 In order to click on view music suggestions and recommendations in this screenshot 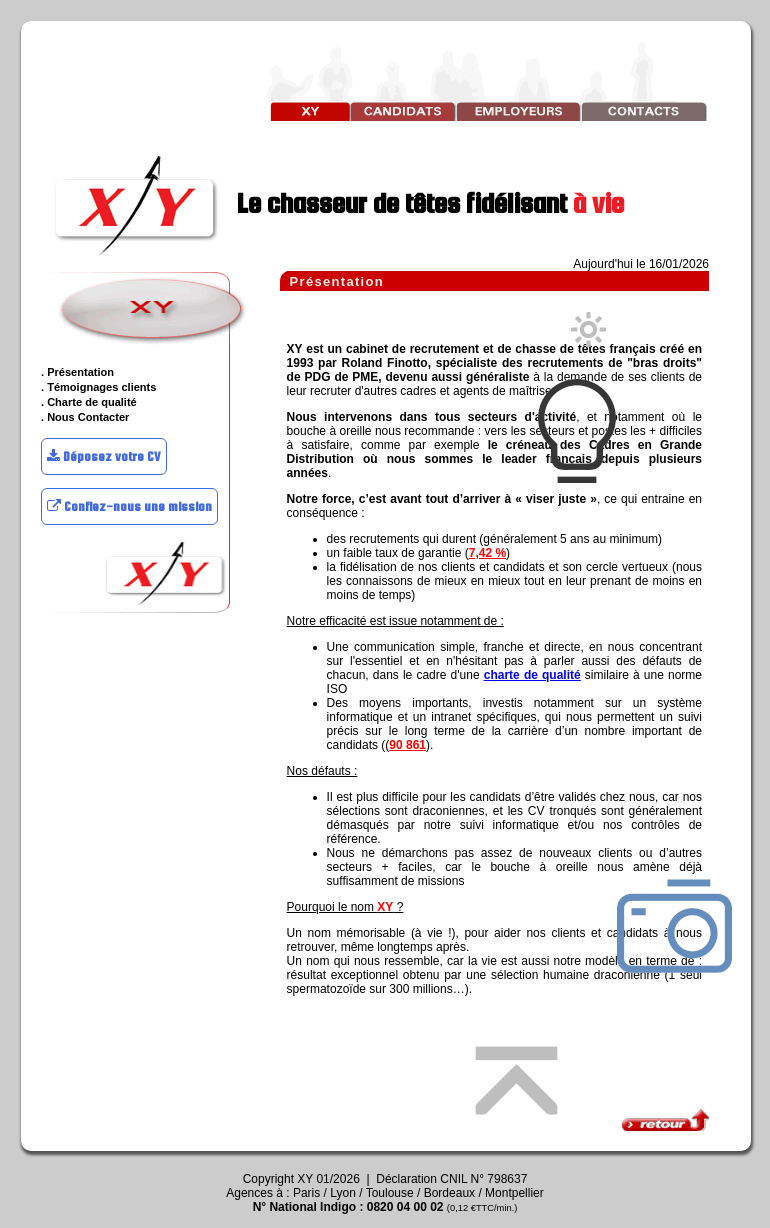, I will do `click(577, 431)`.